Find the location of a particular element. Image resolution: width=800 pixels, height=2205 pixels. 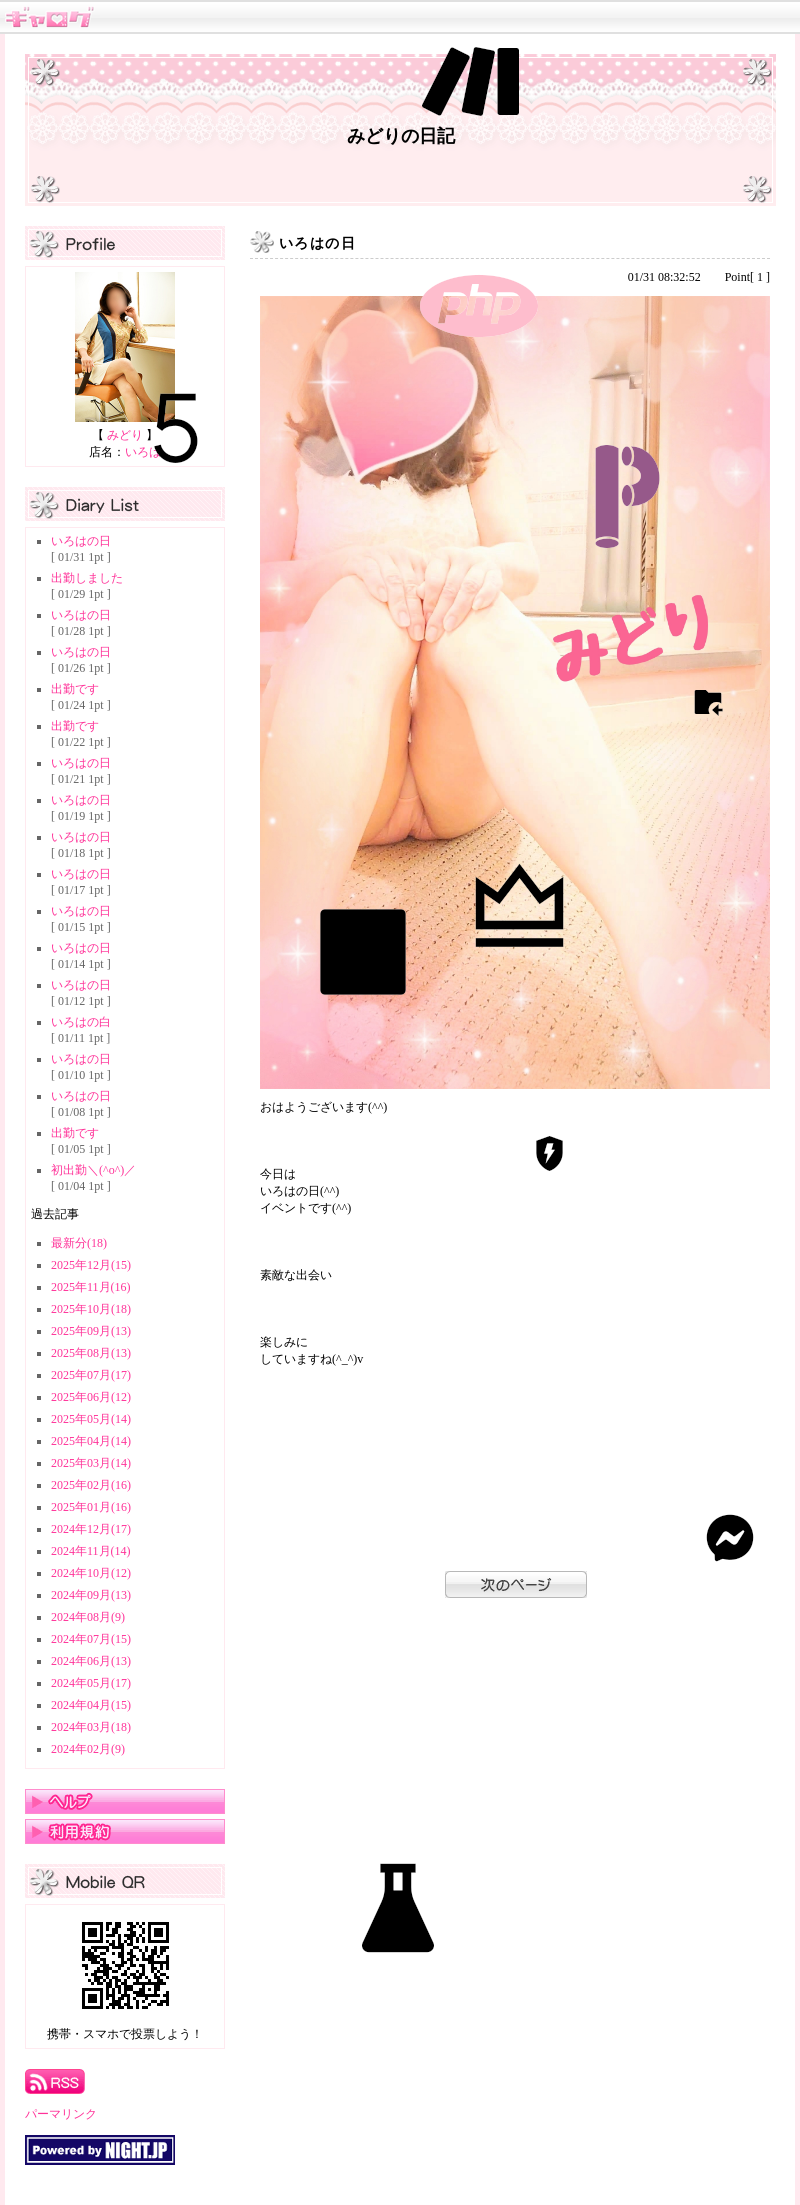

indicates step 5 in a numbered sequence is located at coordinates (175, 427).